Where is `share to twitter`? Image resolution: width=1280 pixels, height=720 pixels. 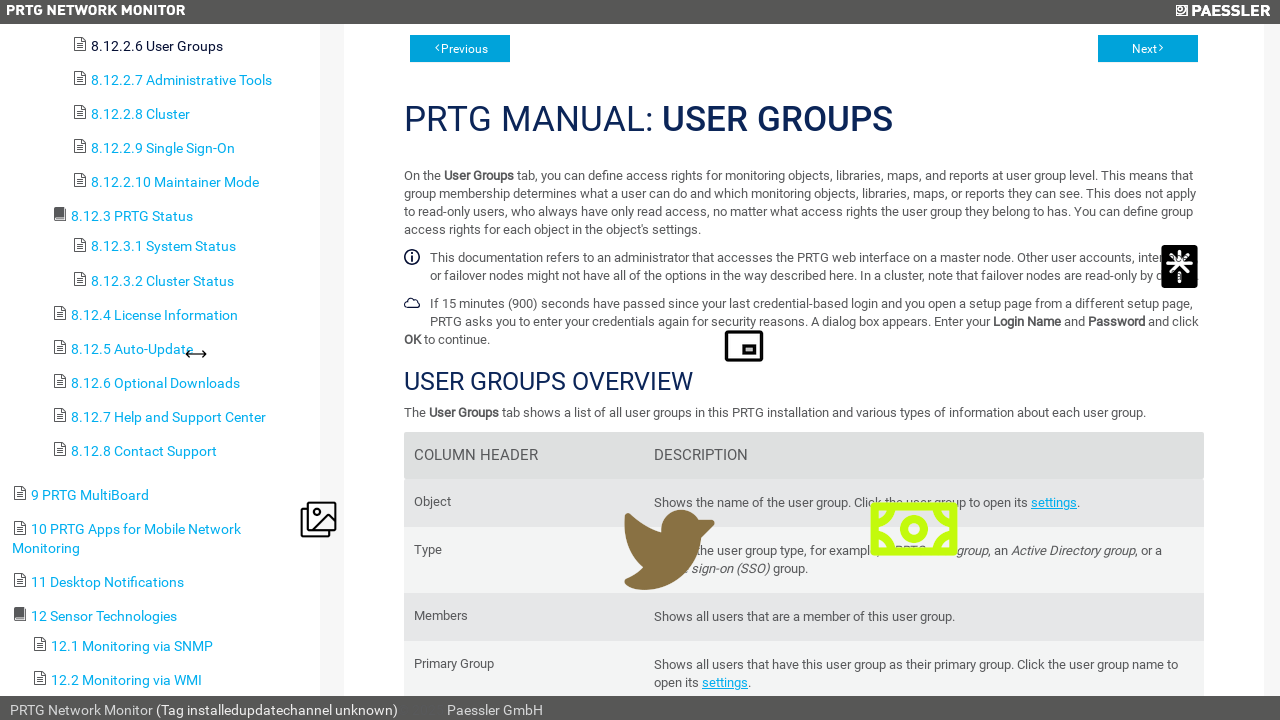
share to twitter is located at coordinates (664, 546).